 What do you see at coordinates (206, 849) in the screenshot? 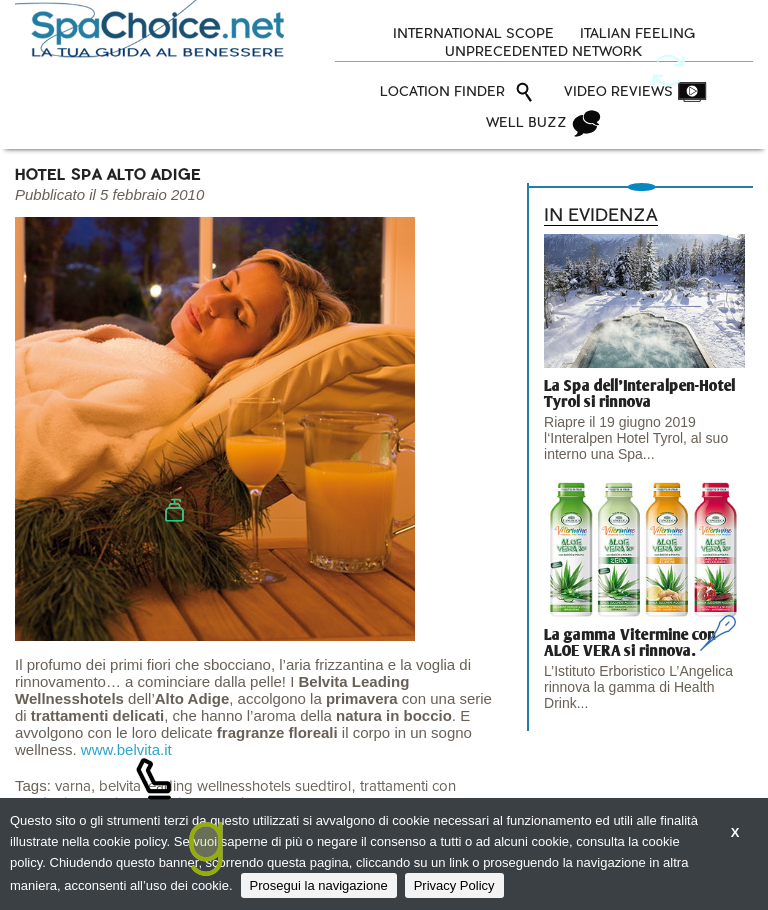
I see `open Goodreads app or website` at bounding box center [206, 849].